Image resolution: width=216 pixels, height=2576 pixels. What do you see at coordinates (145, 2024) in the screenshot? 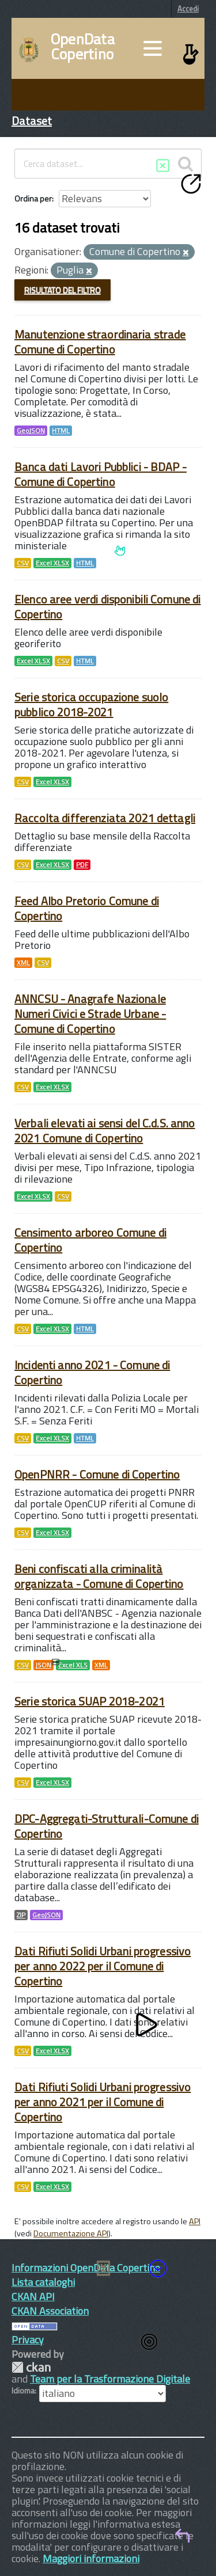
I see `play media or start playback` at bounding box center [145, 2024].